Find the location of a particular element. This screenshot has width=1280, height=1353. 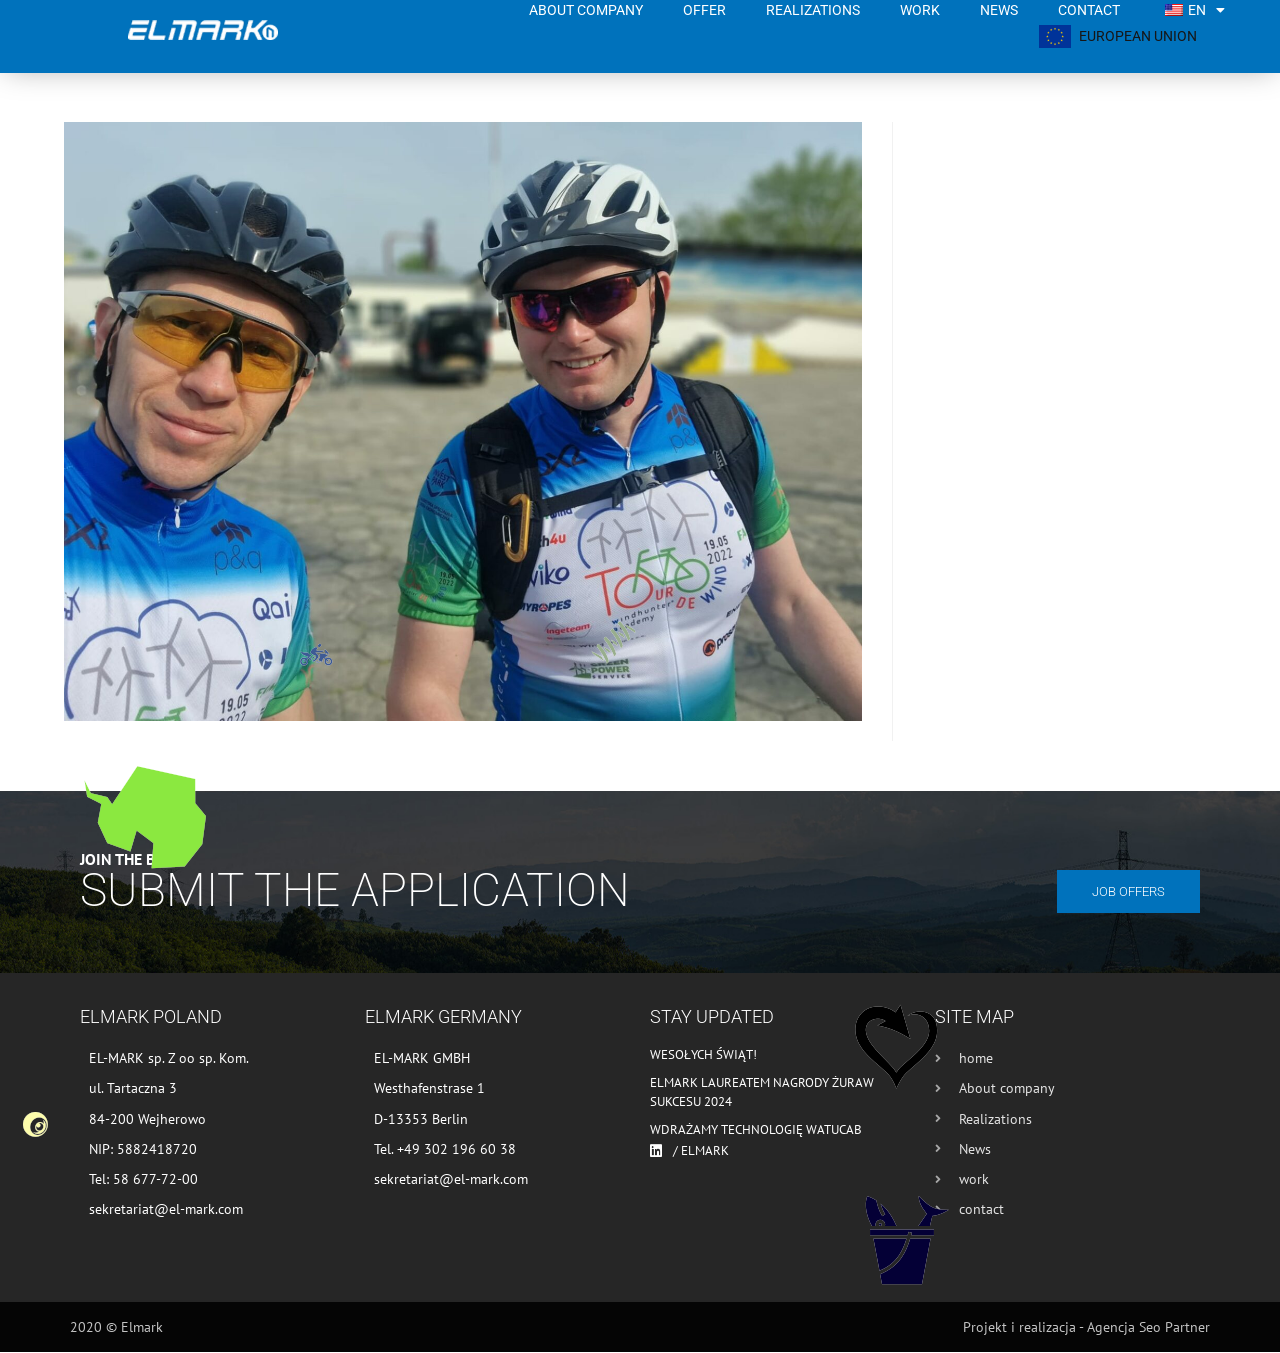

view wildlife or nature-related content is located at coordinates (145, 818).